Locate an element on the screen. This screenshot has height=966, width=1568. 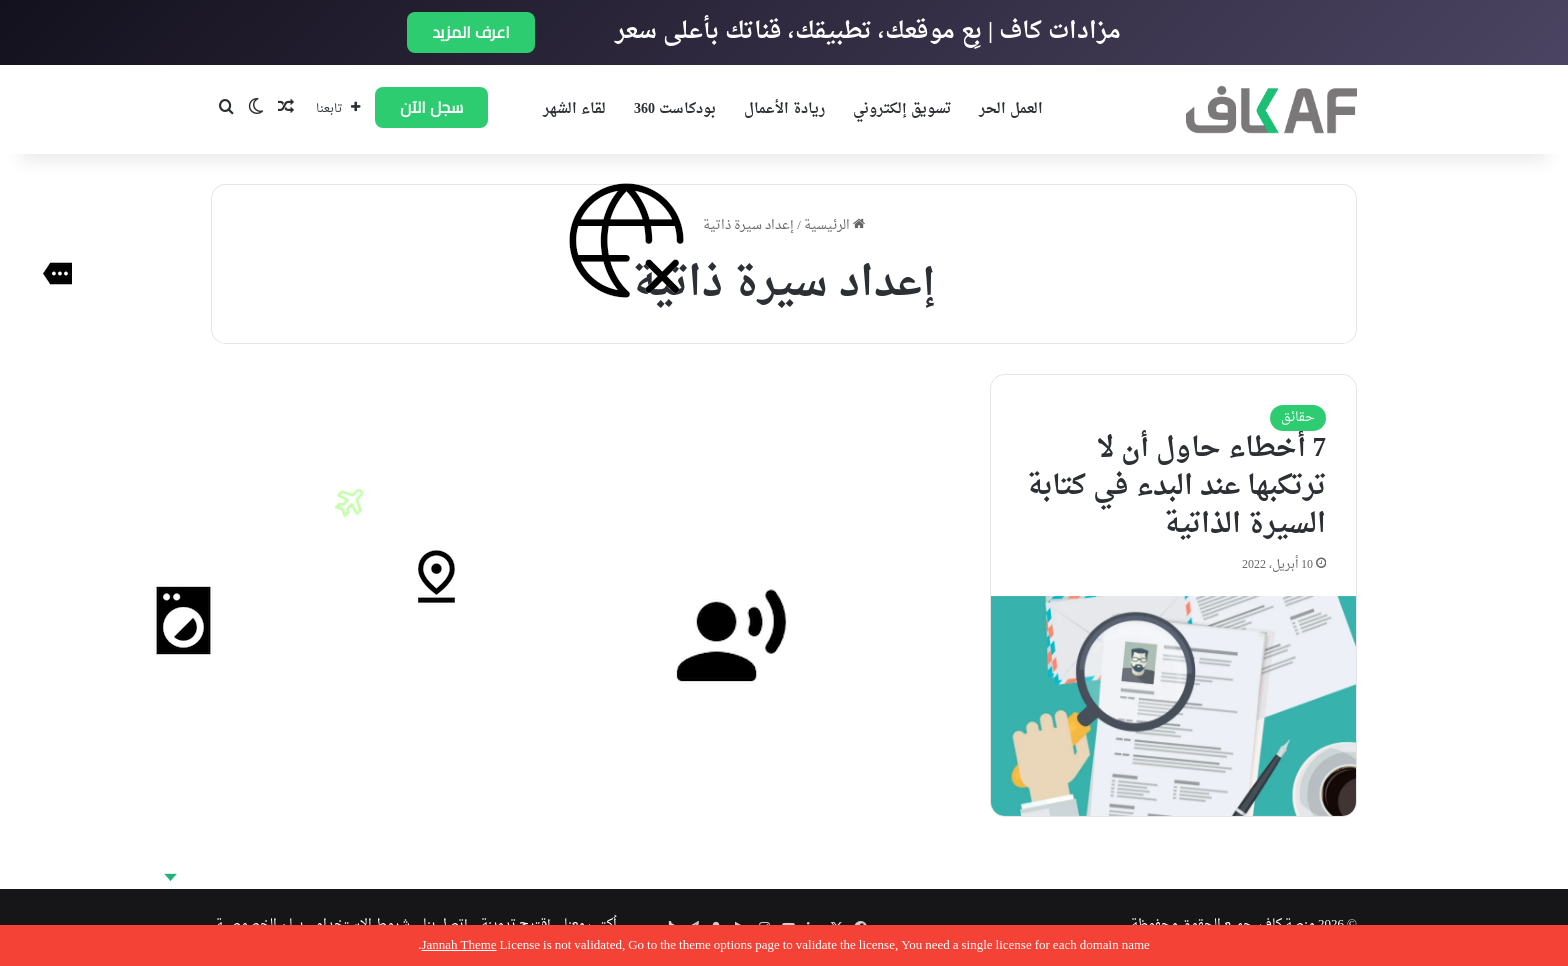
drop a pin on the map is located at coordinates (436, 576).